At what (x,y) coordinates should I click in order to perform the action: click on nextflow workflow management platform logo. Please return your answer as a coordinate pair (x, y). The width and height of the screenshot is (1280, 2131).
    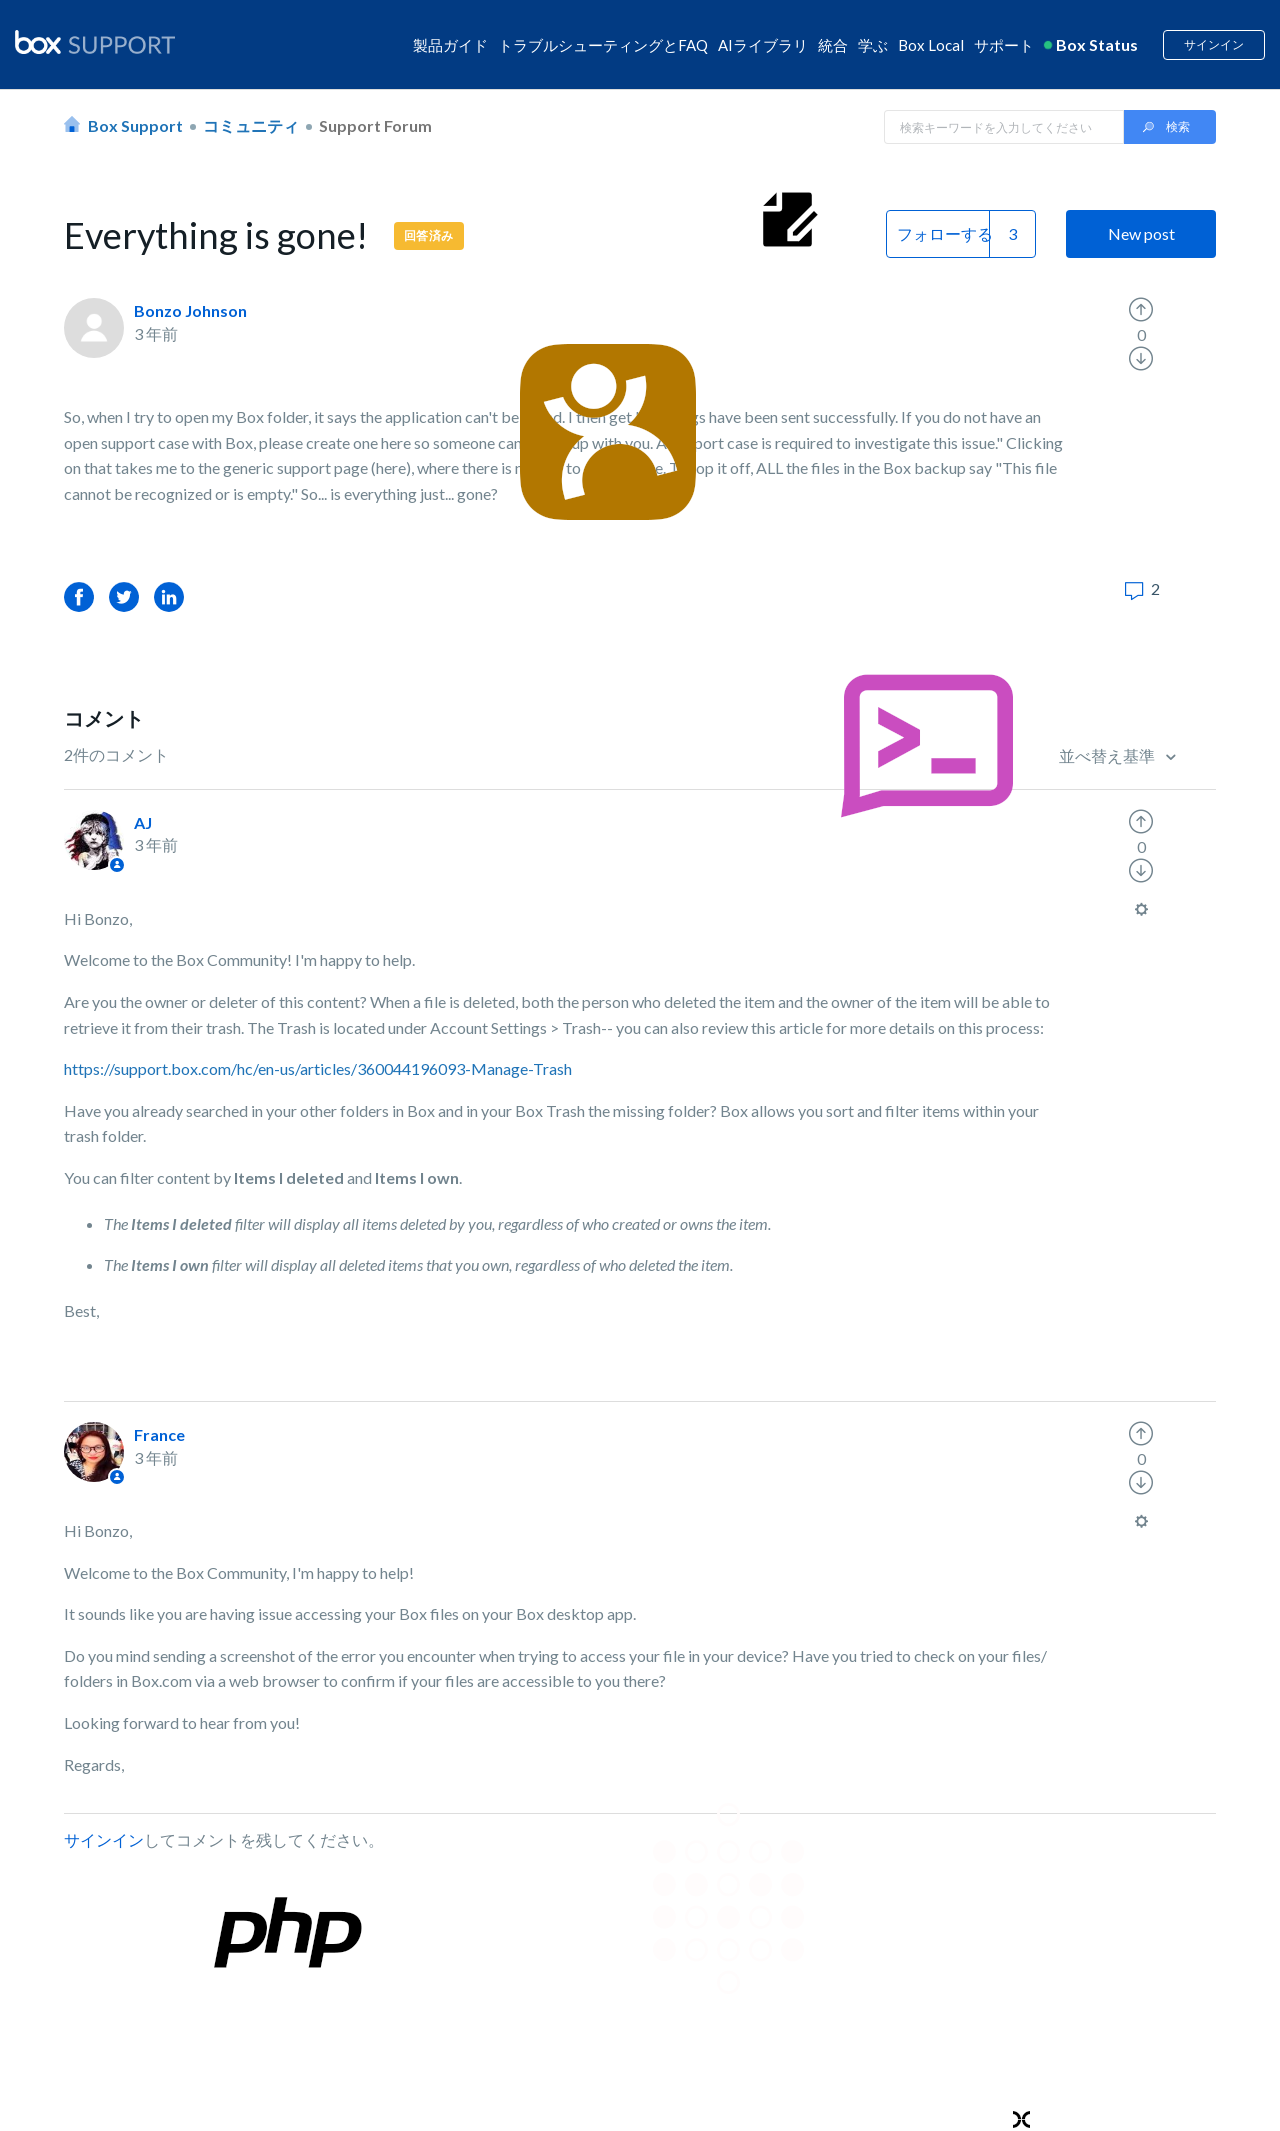
    Looking at the image, I should click on (1021, 2119).